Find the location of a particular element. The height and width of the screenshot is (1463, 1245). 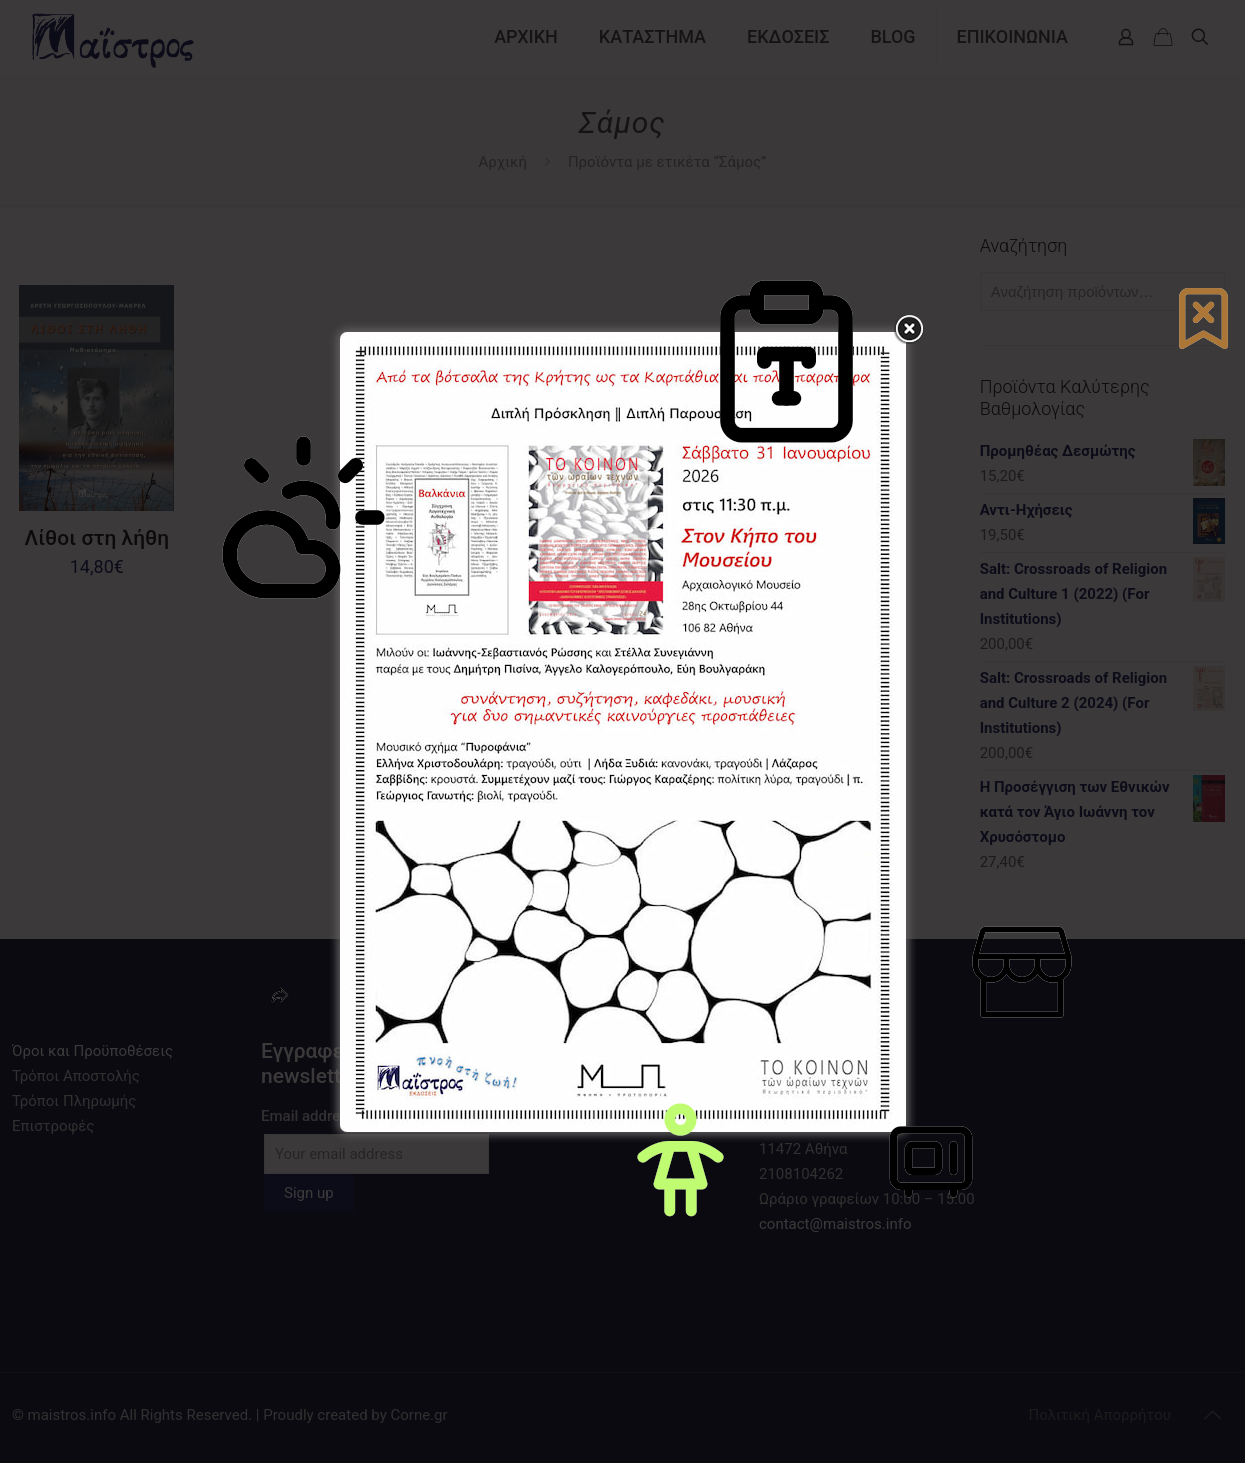

access microwave or kitchen appliance controls is located at coordinates (931, 1160).